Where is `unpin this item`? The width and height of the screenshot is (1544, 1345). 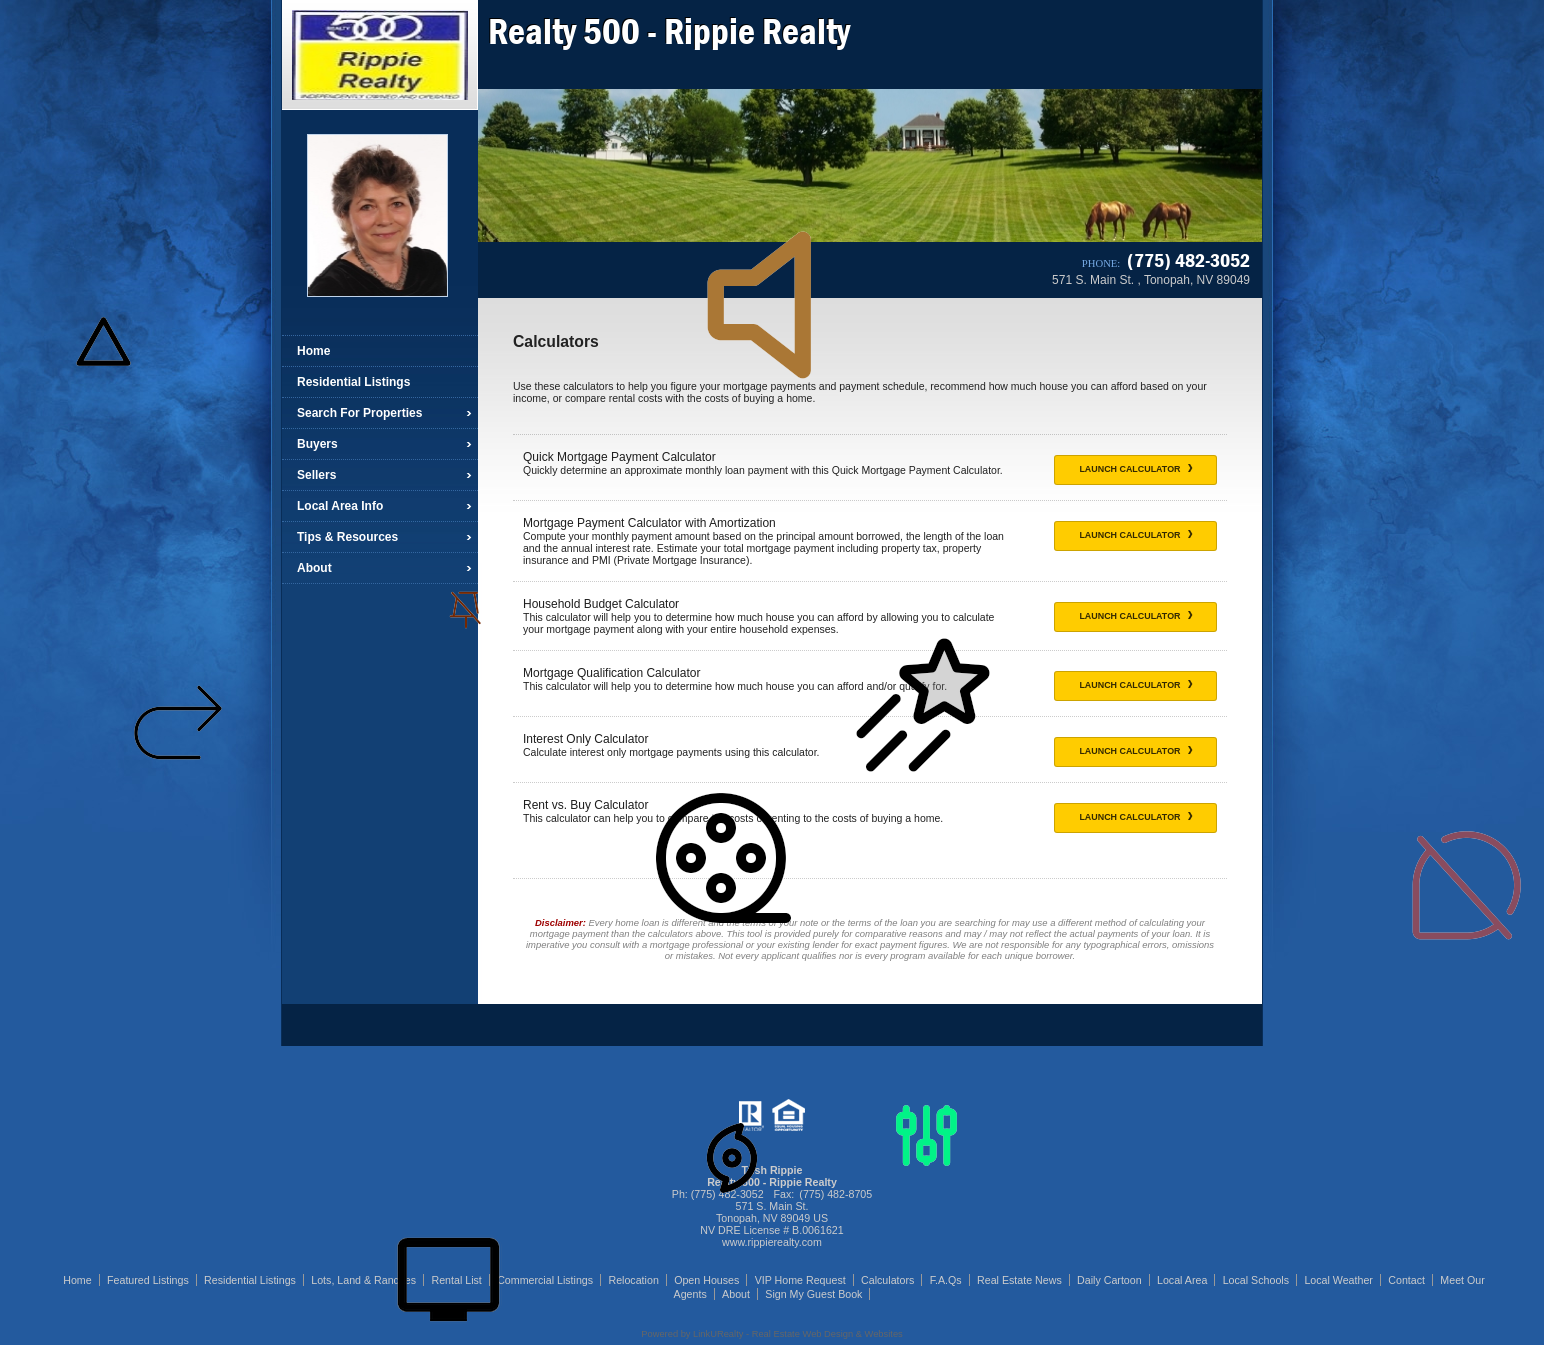
unpin this item is located at coordinates (466, 608).